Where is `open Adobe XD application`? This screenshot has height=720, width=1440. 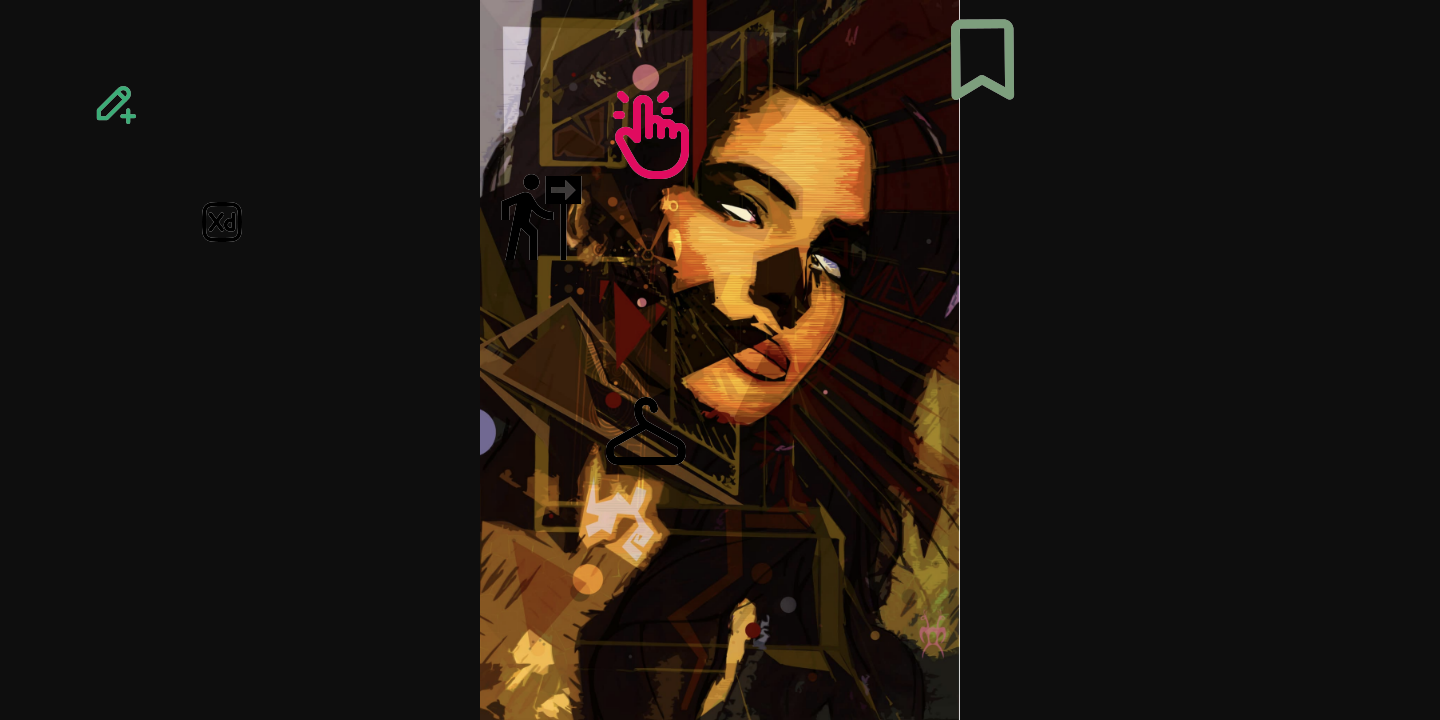 open Adobe XD application is located at coordinates (222, 222).